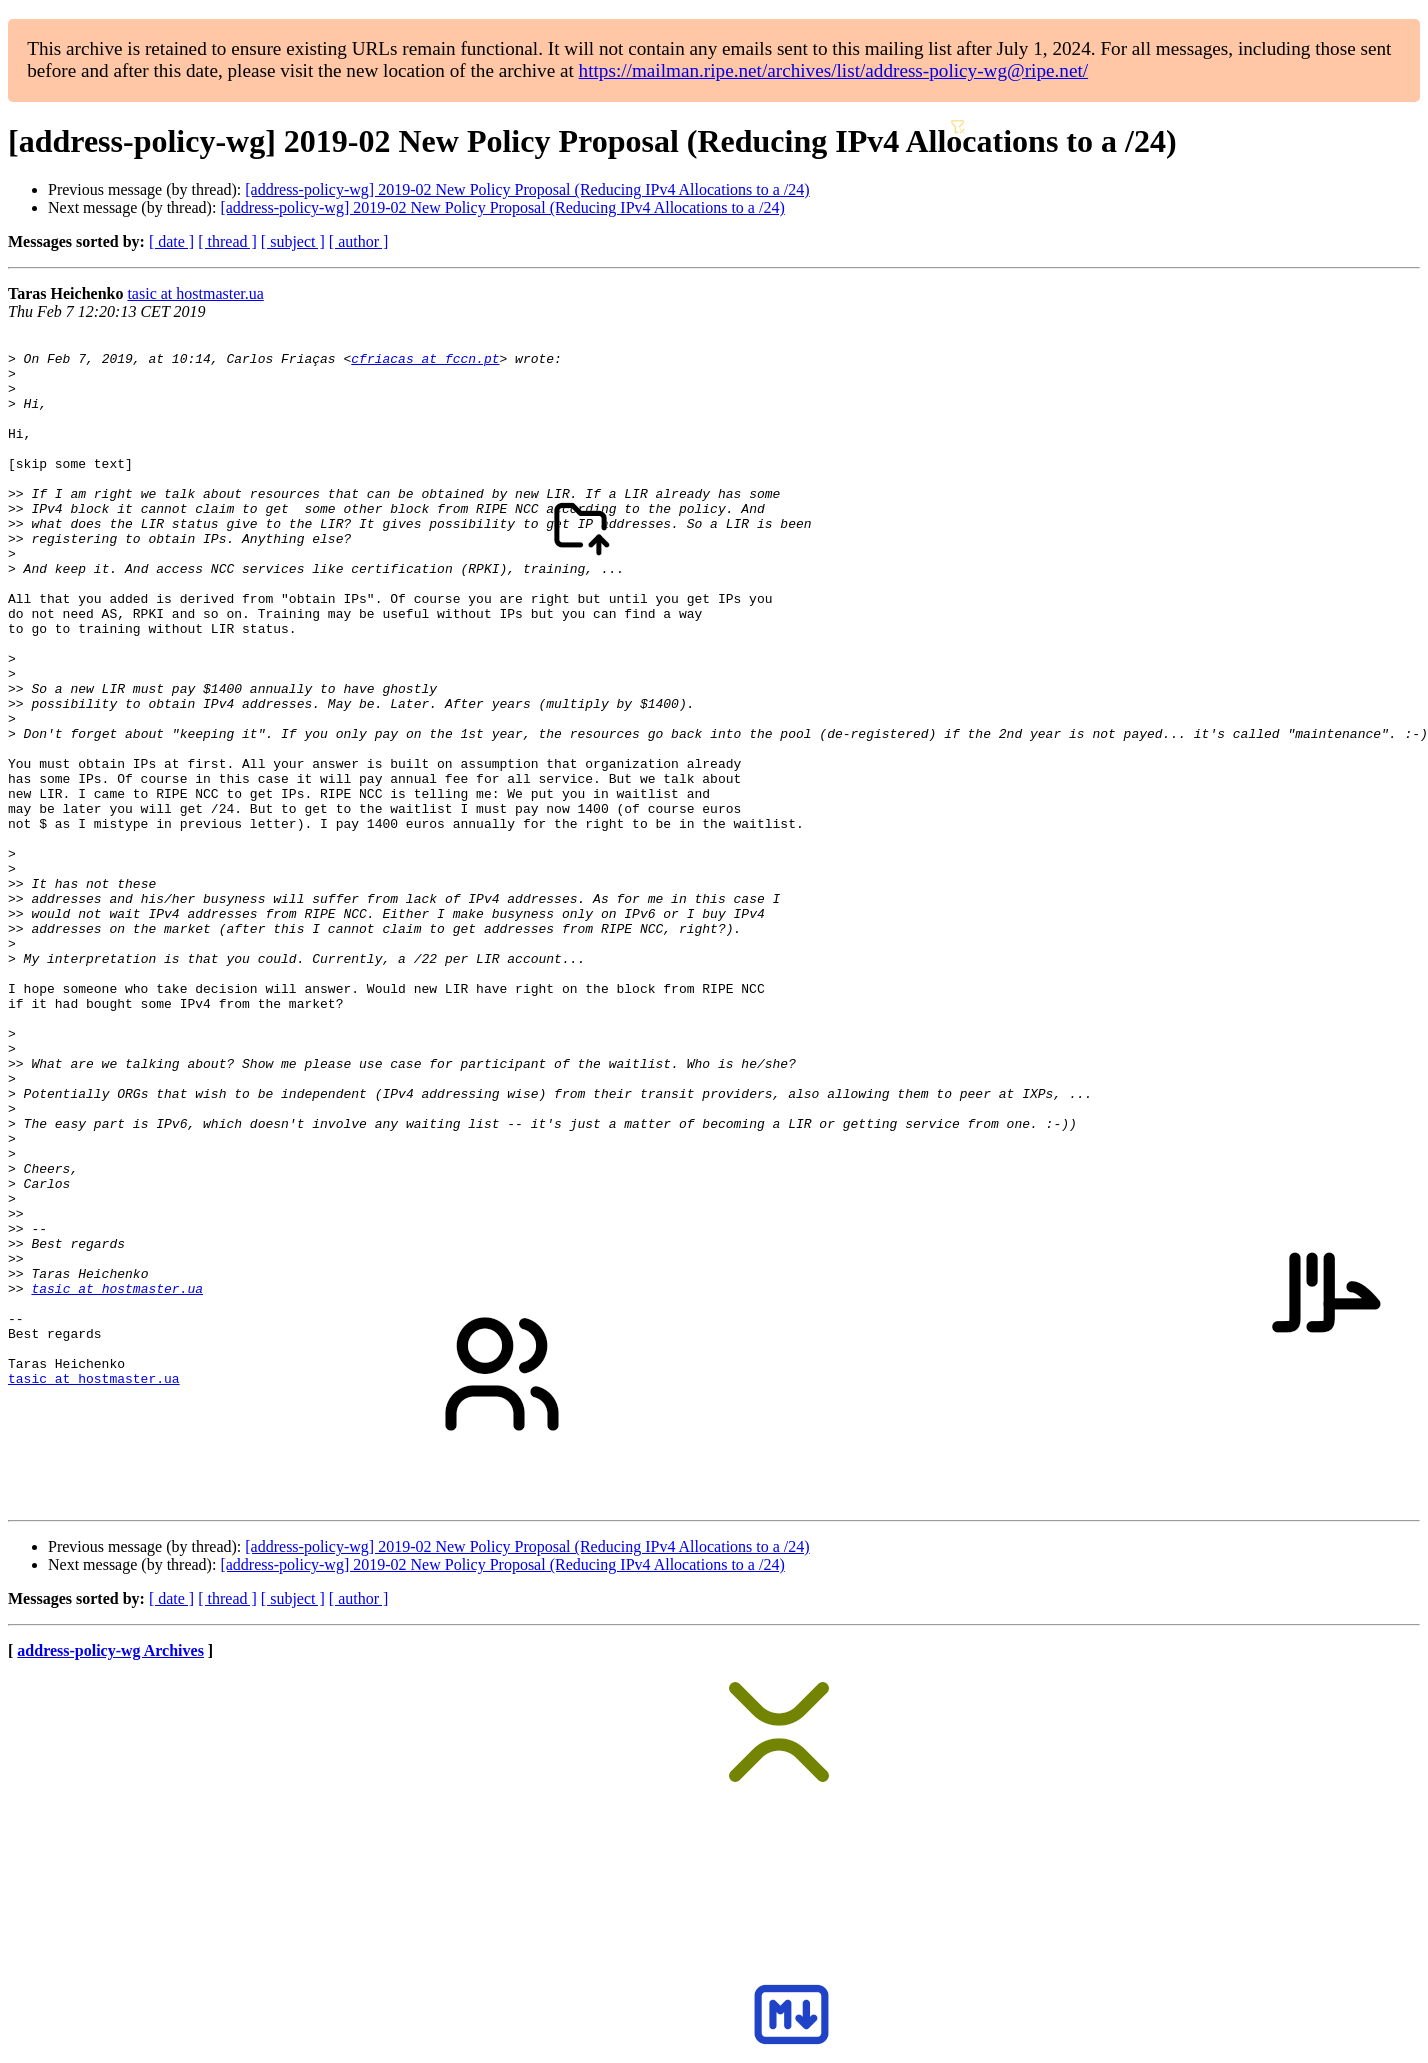 The height and width of the screenshot is (2063, 1428). Describe the element at coordinates (580, 526) in the screenshot. I see `upload file to folder` at that location.